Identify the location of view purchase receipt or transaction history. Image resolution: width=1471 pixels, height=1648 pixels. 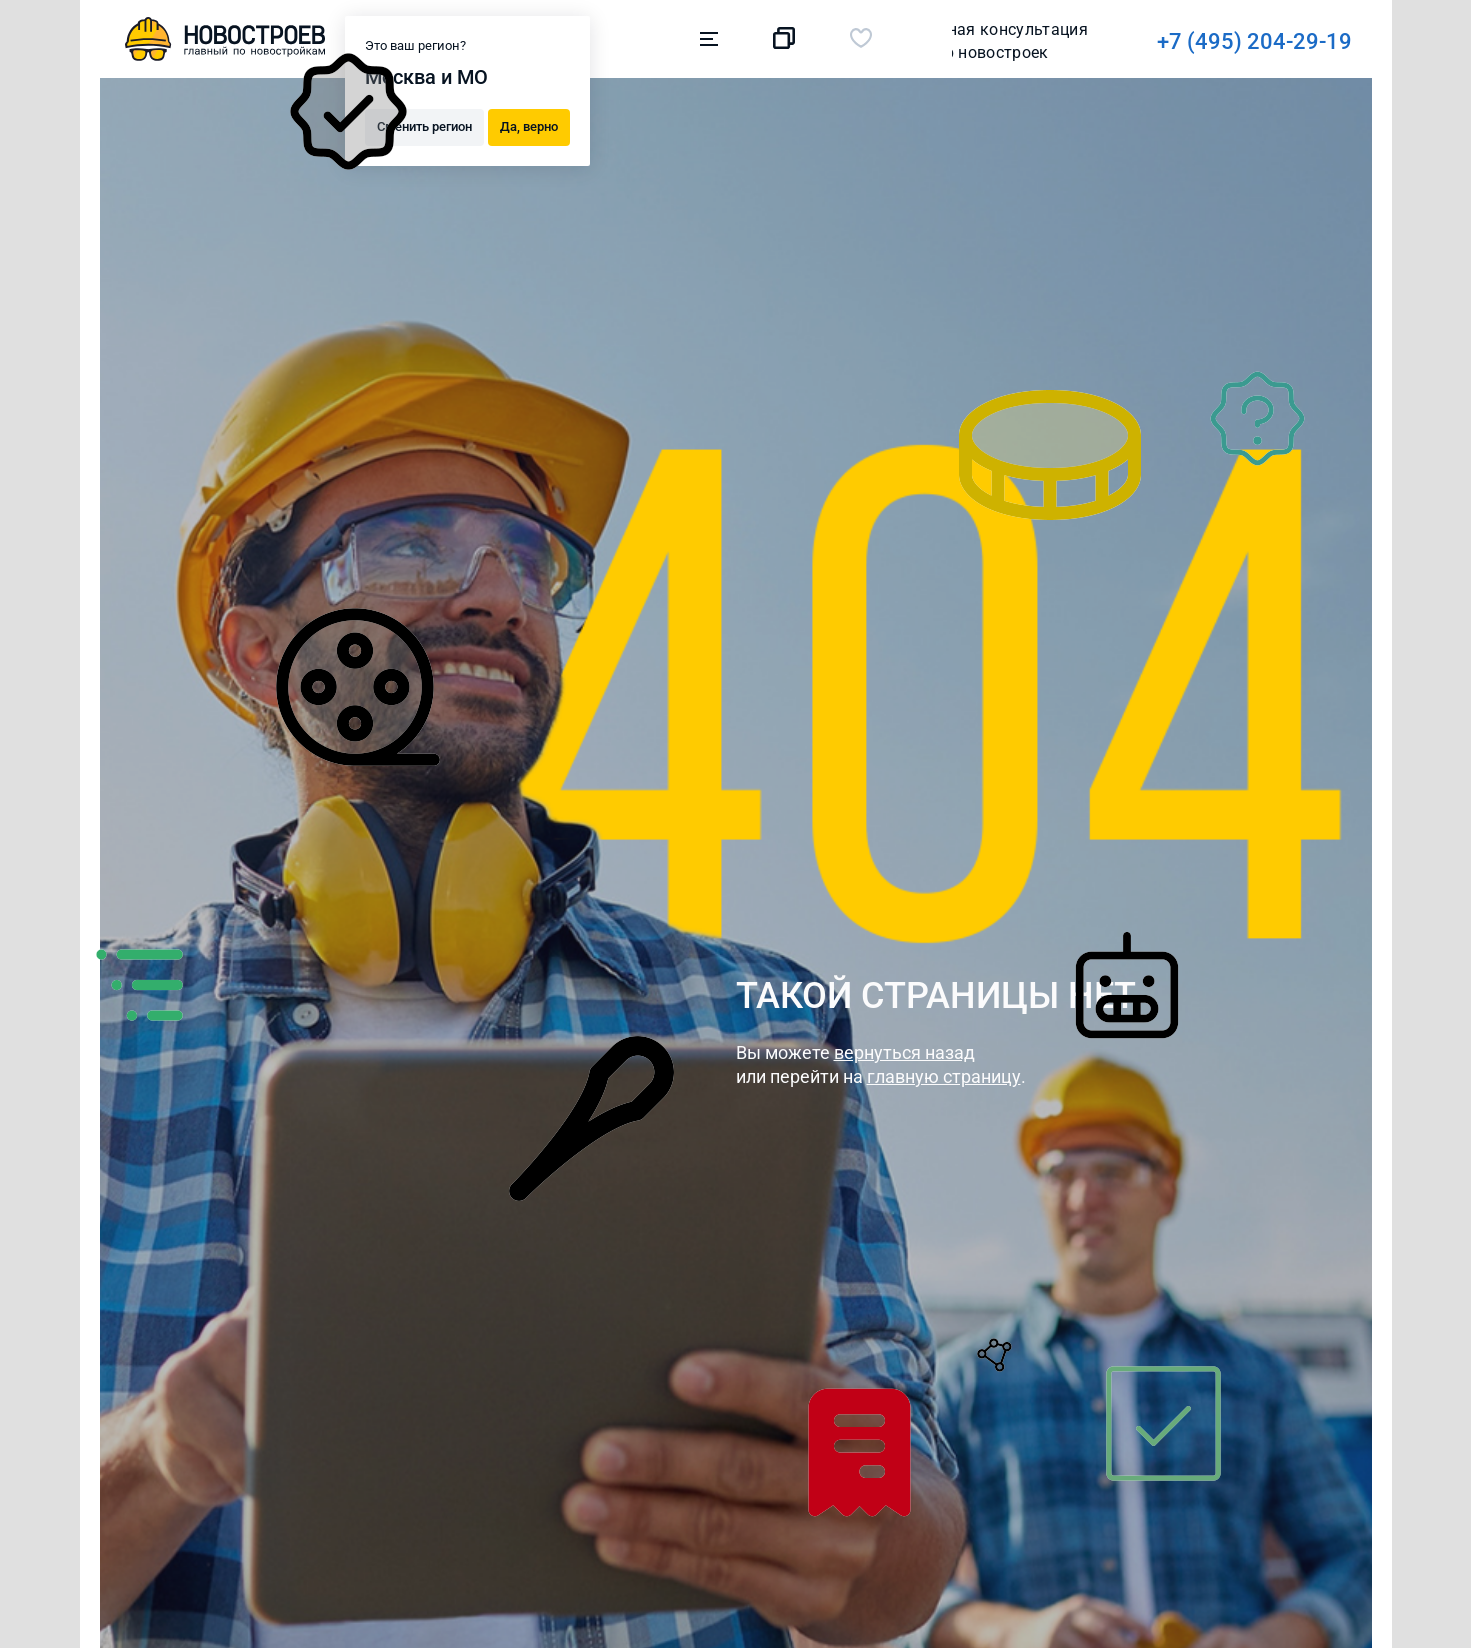
(859, 1452).